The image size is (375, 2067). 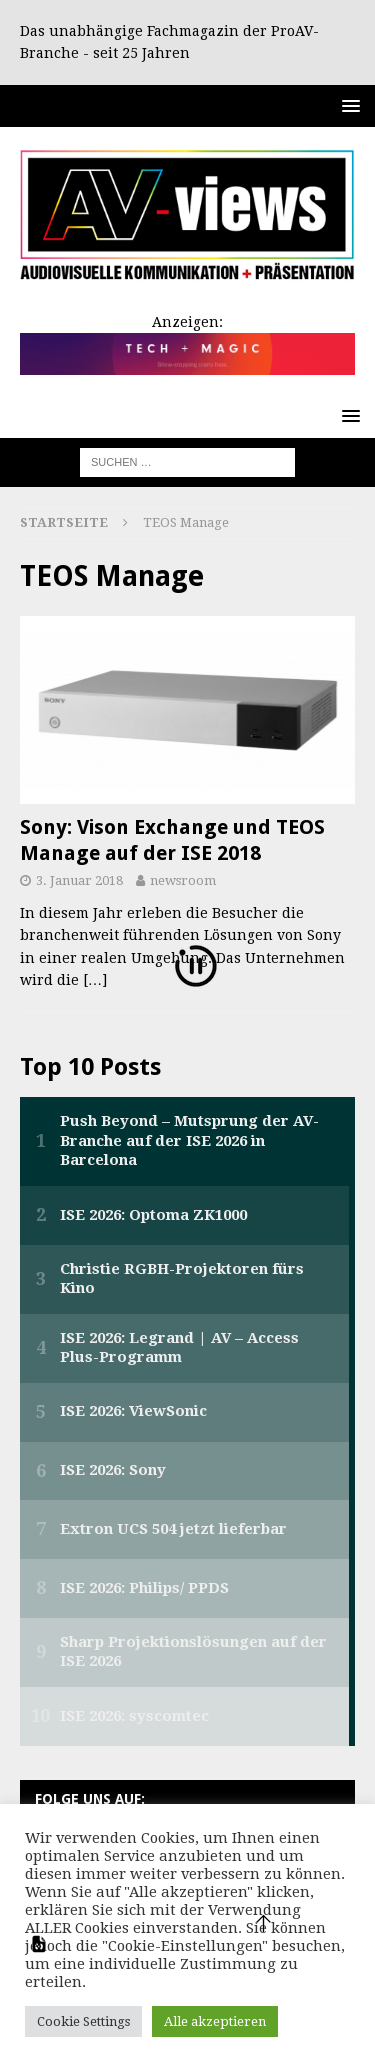 I want to click on scroll to top of page, so click(x=263, y=1923).